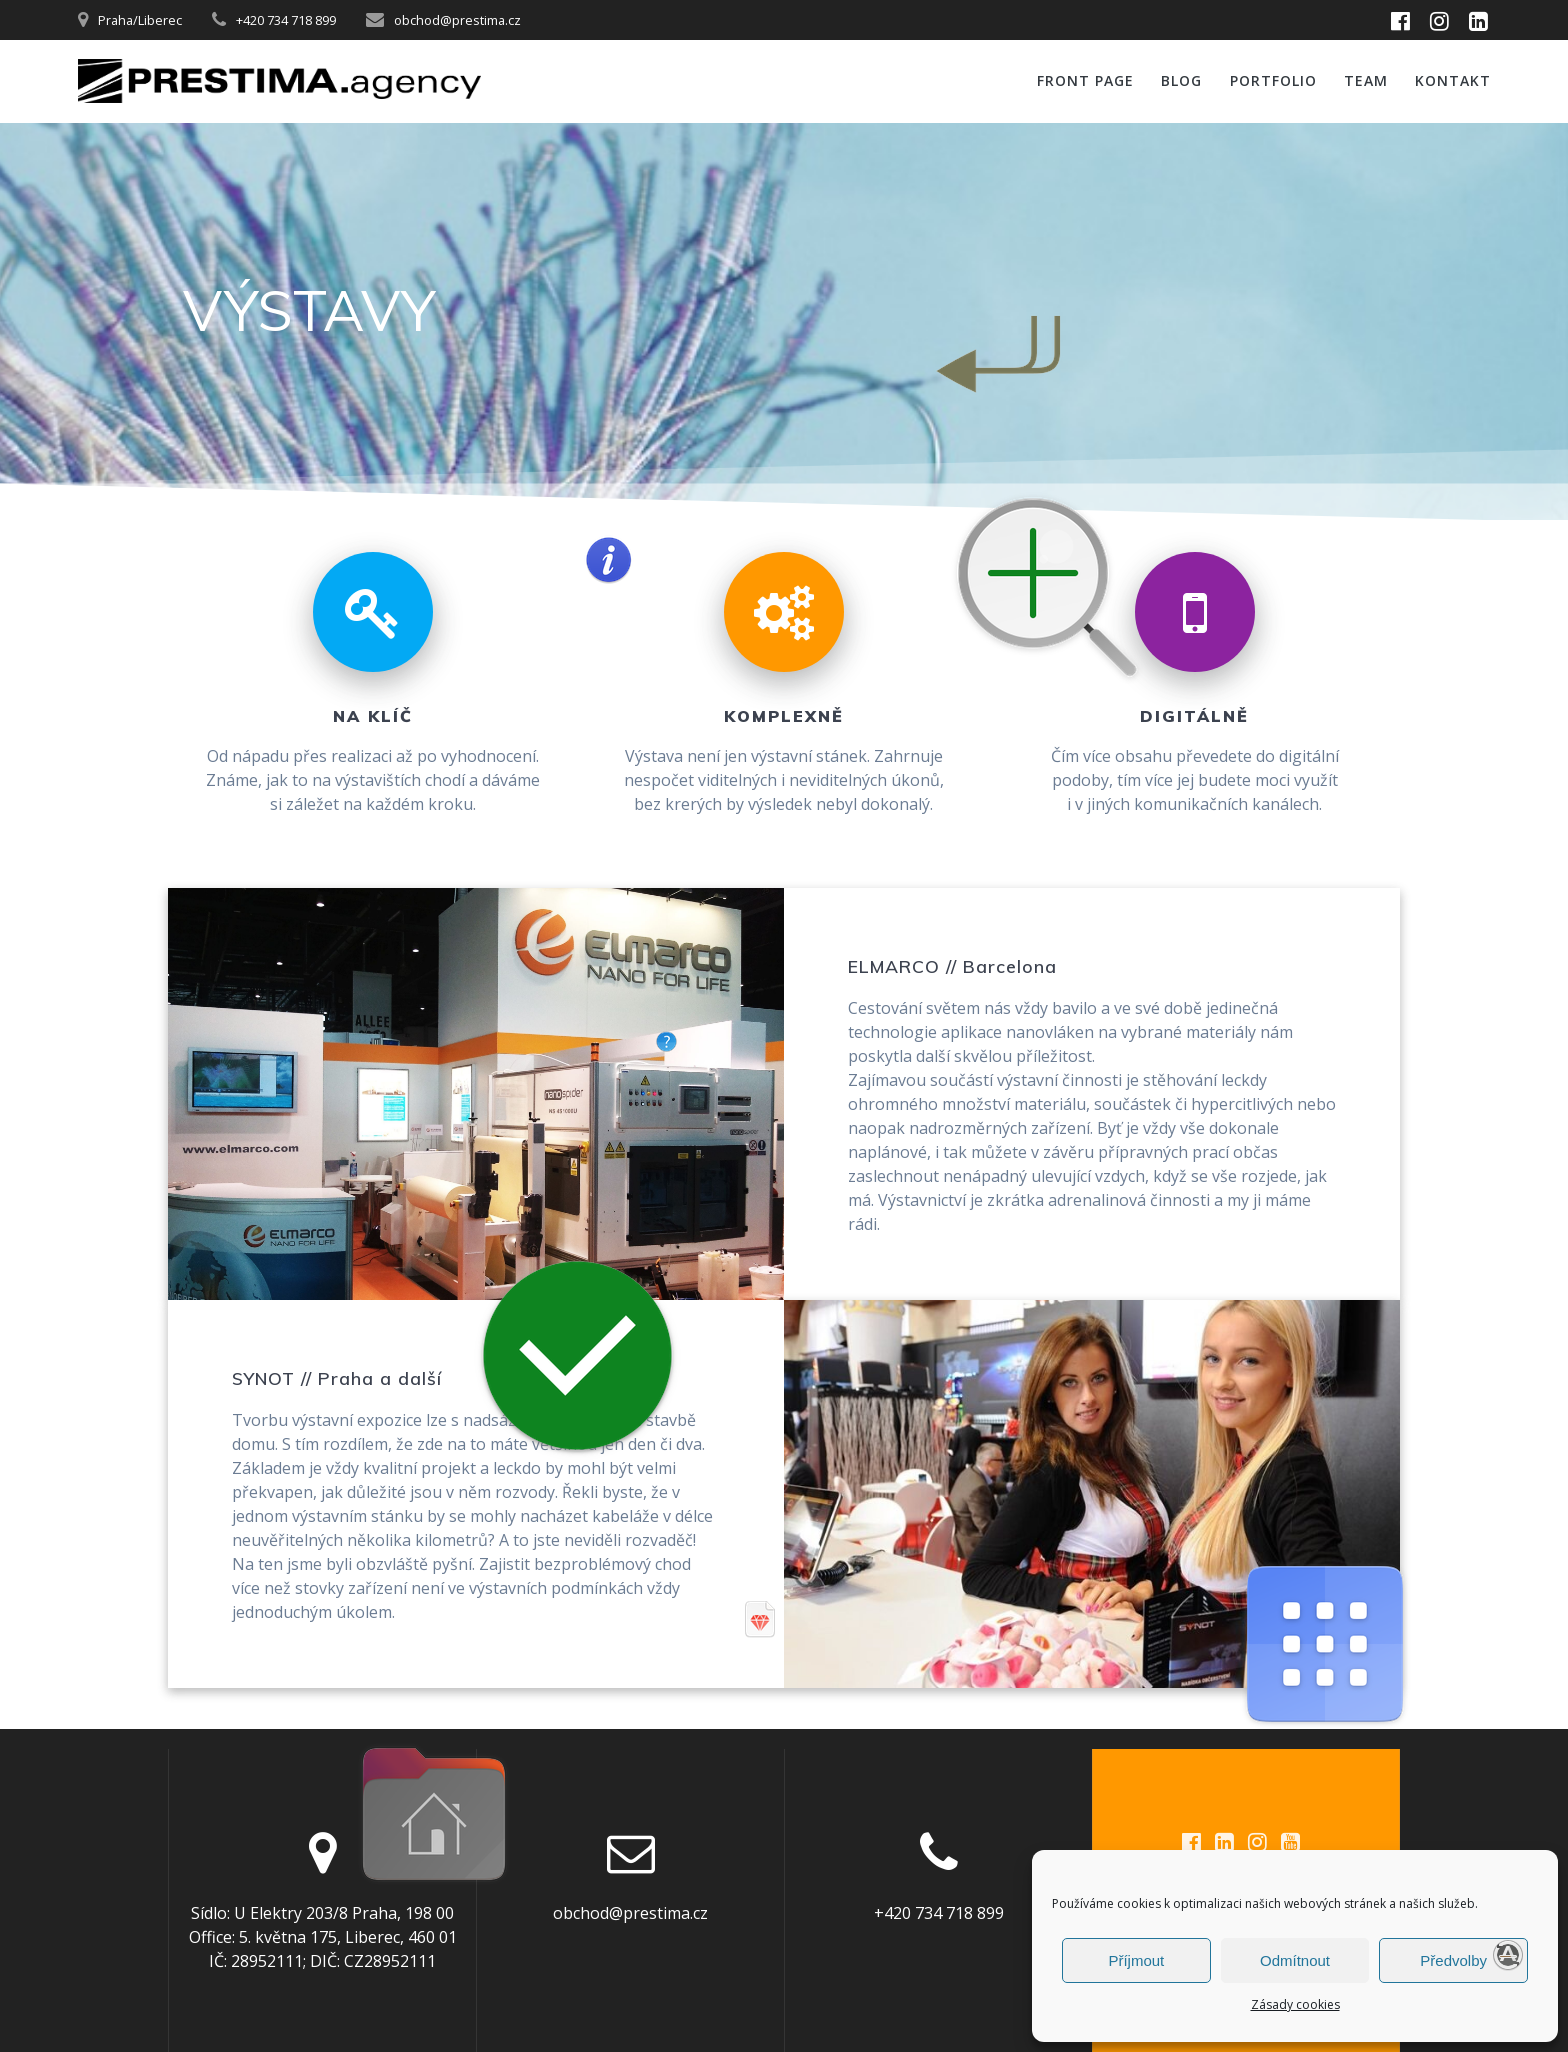 The width and height of the screenshot is (1568, 2052). I want to click on indicates a default or selected item, so click(577, 1355).